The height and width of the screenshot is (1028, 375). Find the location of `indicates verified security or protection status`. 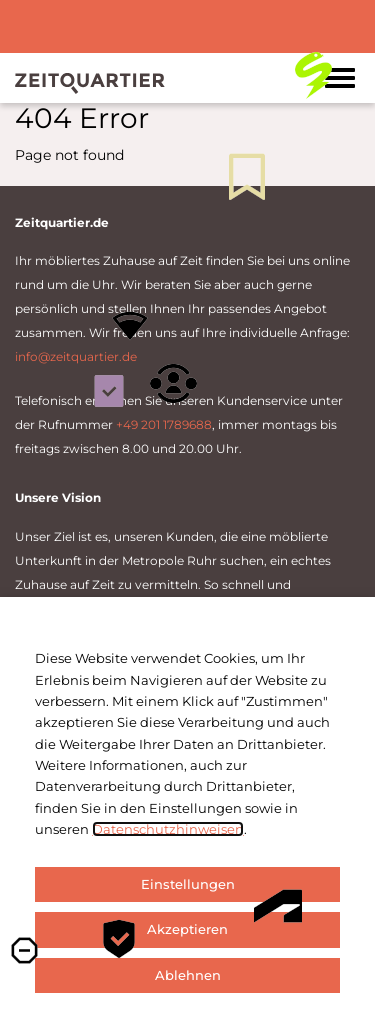

indicates verified security or protection status is located at coordinates (119, 939).